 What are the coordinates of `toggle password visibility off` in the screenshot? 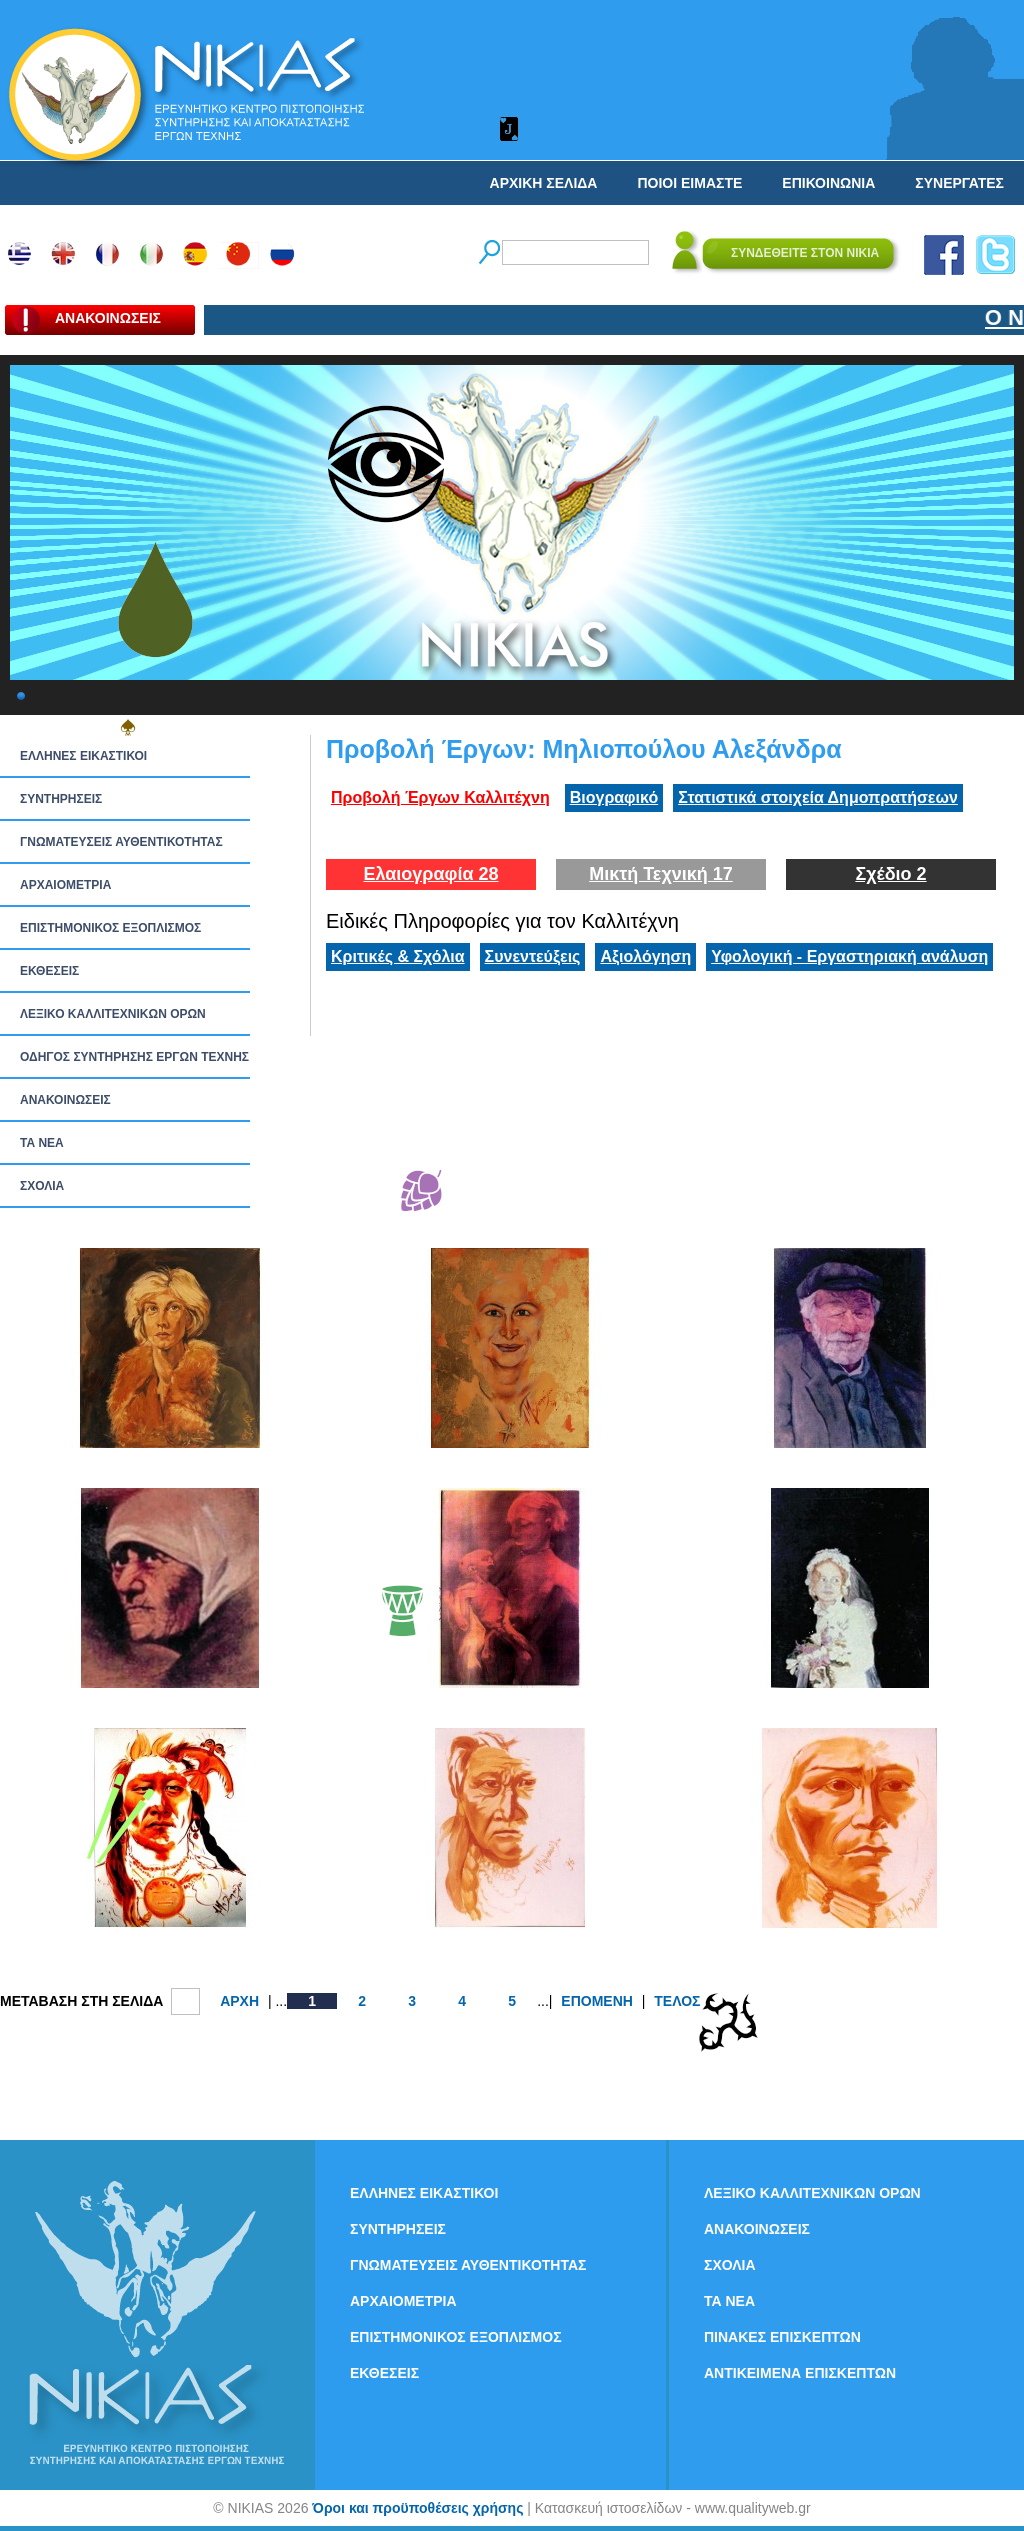 It's located at (385, 463).